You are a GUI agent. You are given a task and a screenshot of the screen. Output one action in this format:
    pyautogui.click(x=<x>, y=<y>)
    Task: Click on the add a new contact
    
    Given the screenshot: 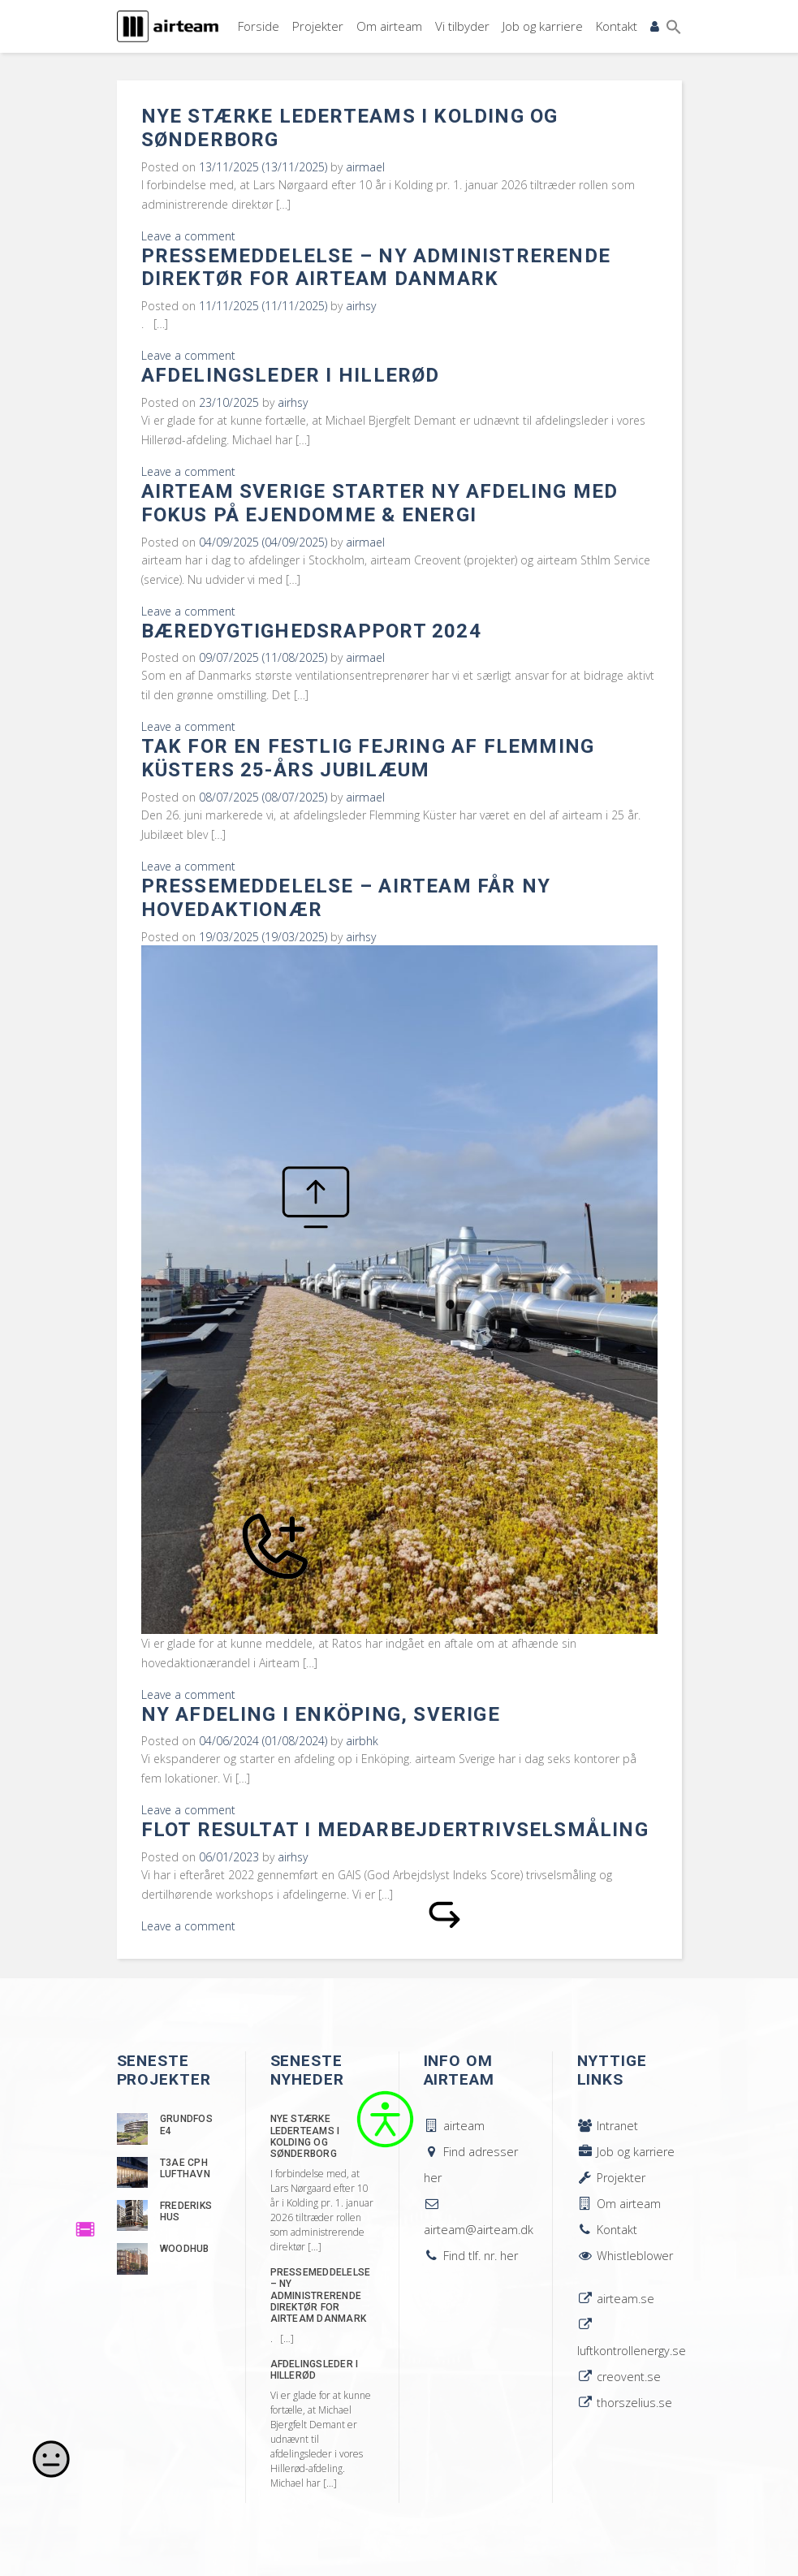 What is the action you would take?
    pyautogui.click(x=276, y=1545)
    